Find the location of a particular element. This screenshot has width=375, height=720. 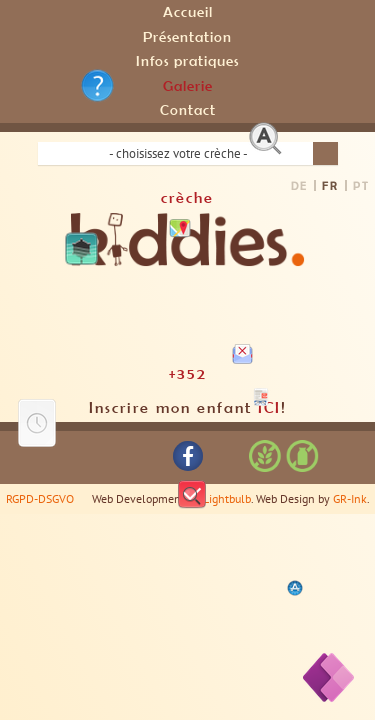

open Microsoft Power Apps is located at coordinates (328, 677).